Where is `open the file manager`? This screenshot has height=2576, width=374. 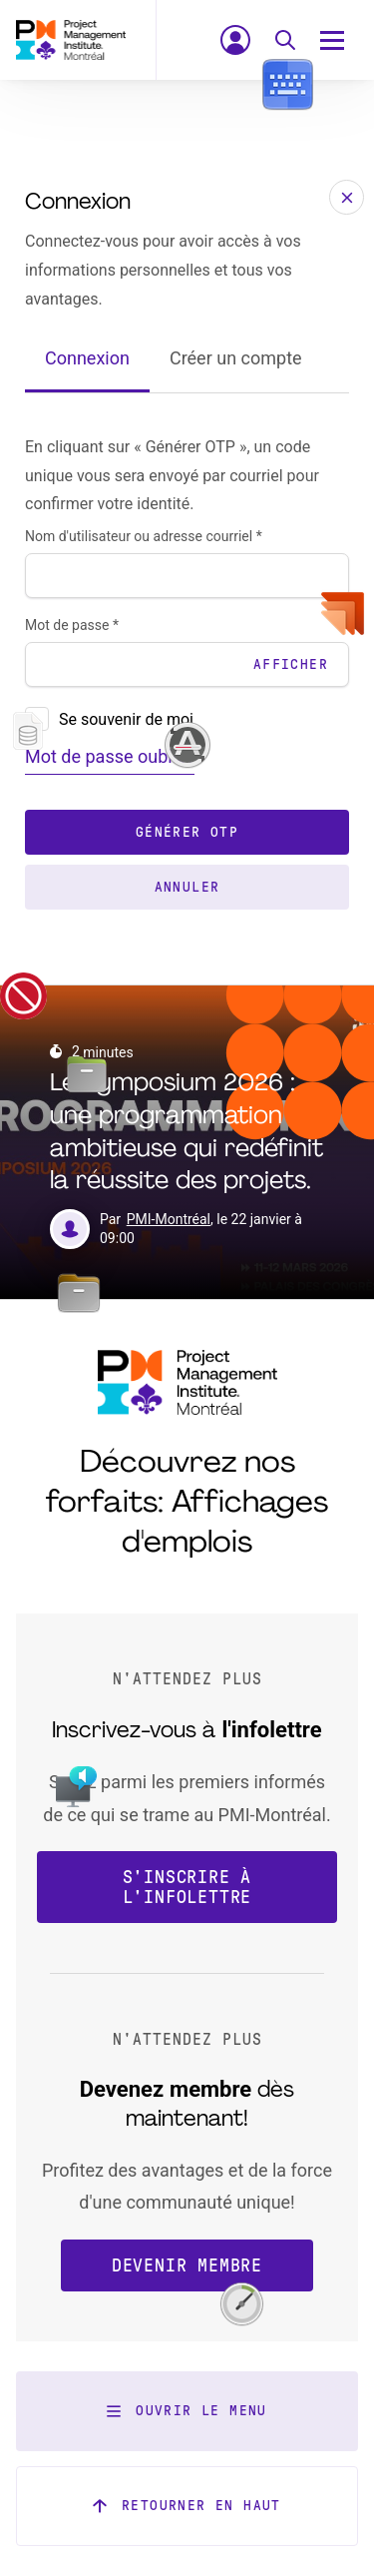
open the file manager is located at coordinates (79, 1293).